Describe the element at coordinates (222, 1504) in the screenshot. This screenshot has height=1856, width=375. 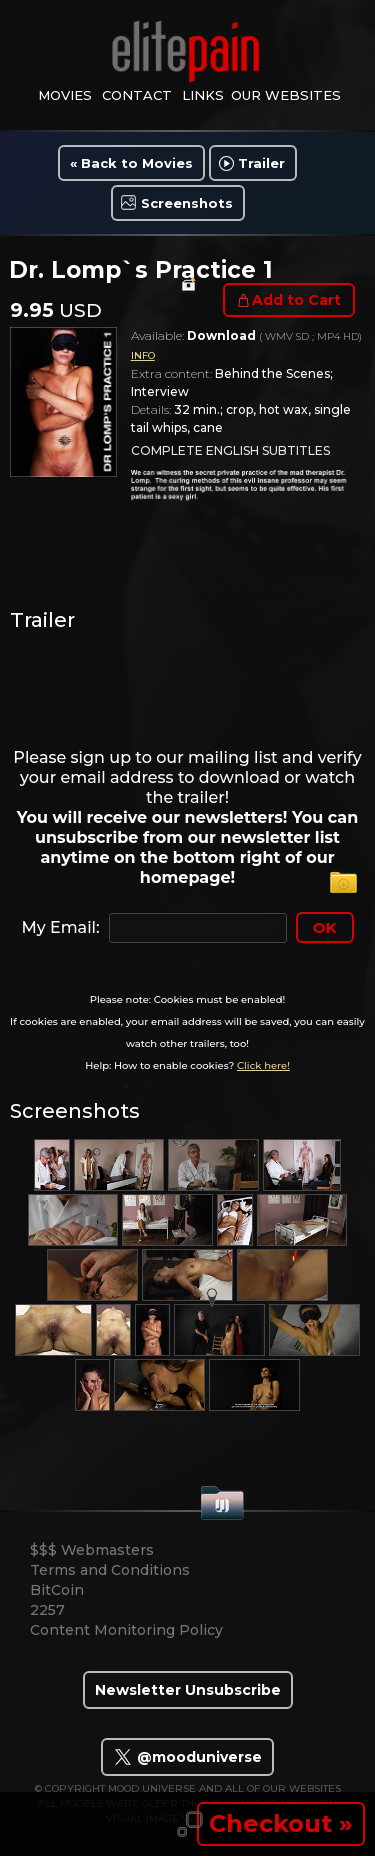
I see `open your indie music folder` at that location.